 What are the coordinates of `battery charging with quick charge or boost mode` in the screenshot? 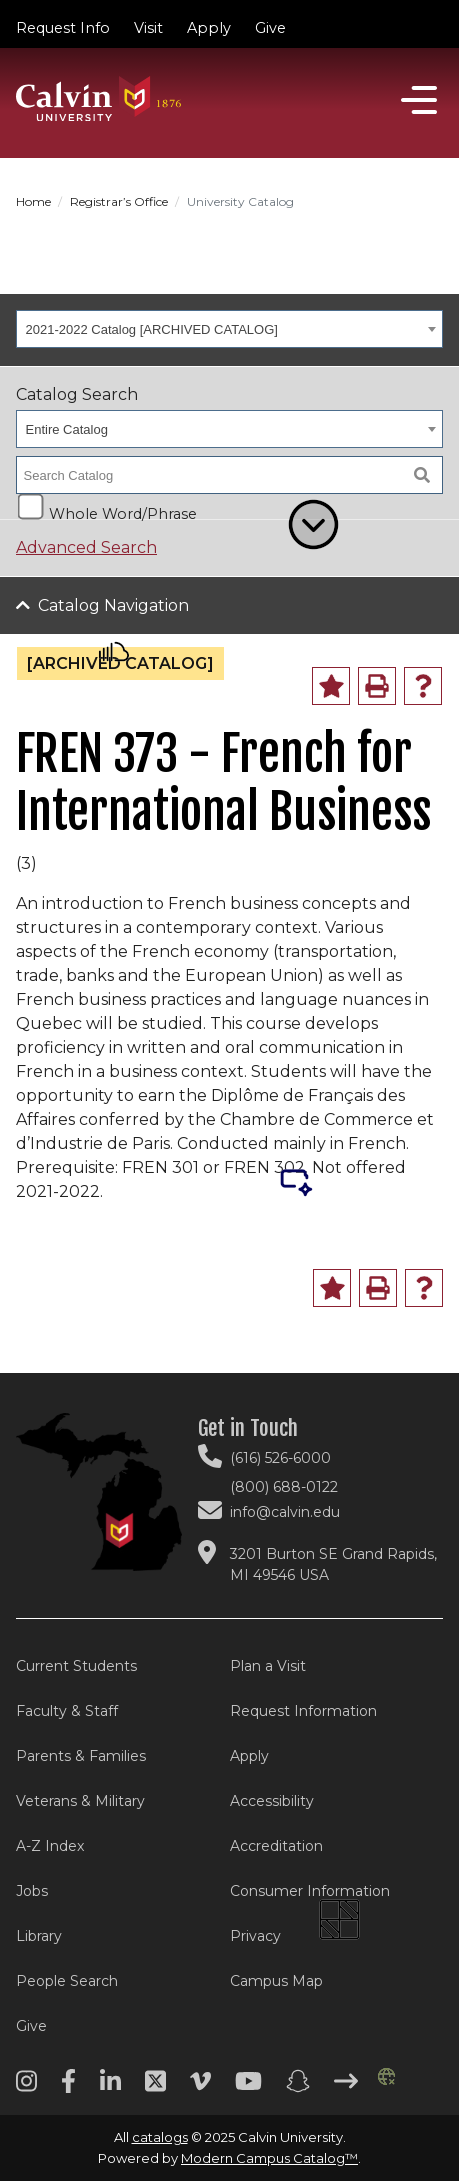 It's located at (294, 1178).